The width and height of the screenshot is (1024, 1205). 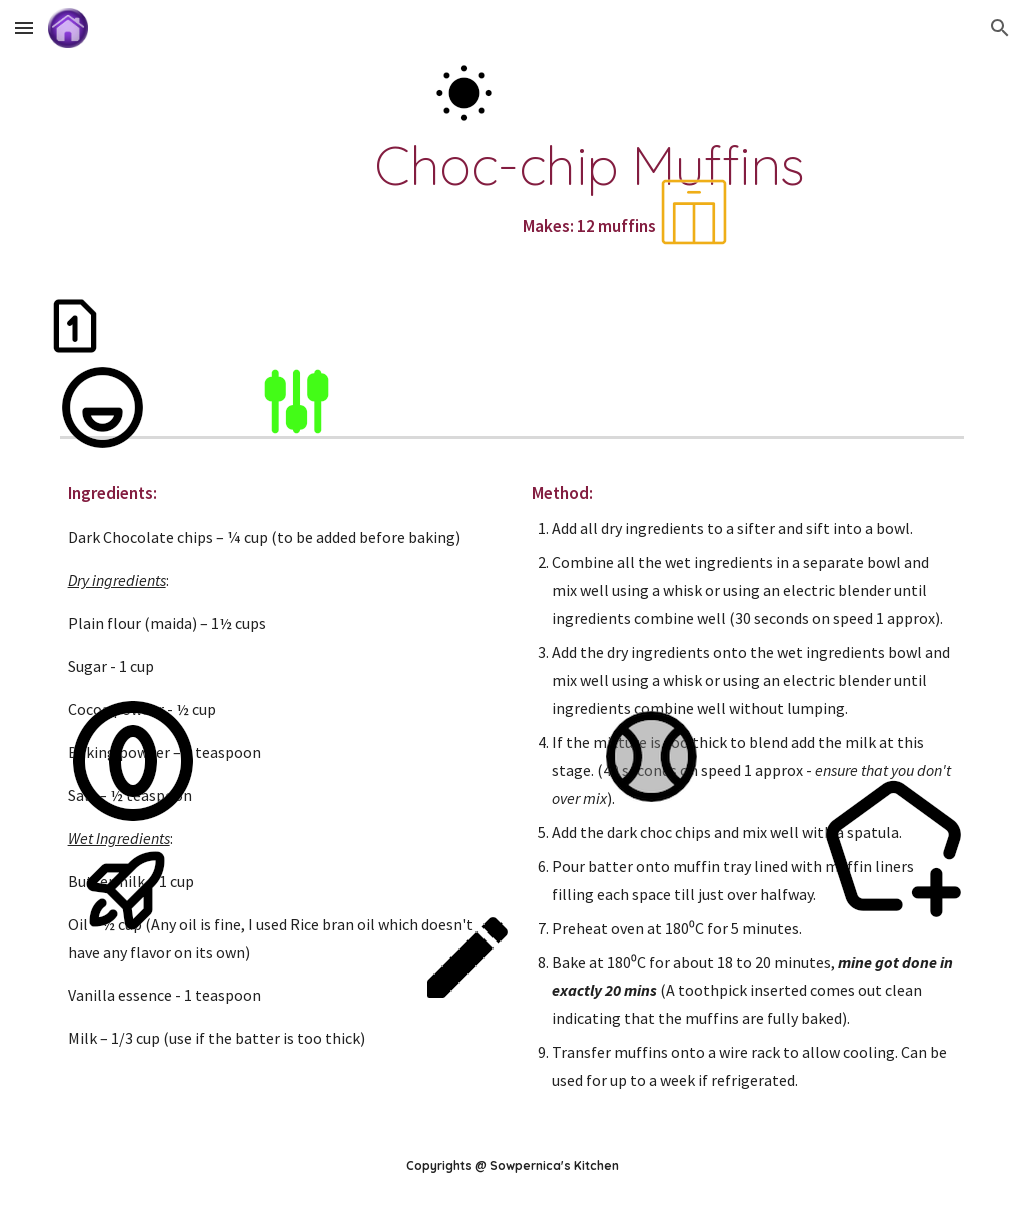 What do you see at coordinates (893, 849) in the screenshot?
I see `add a new shape or polygon element` at bounding box center [893, 849].